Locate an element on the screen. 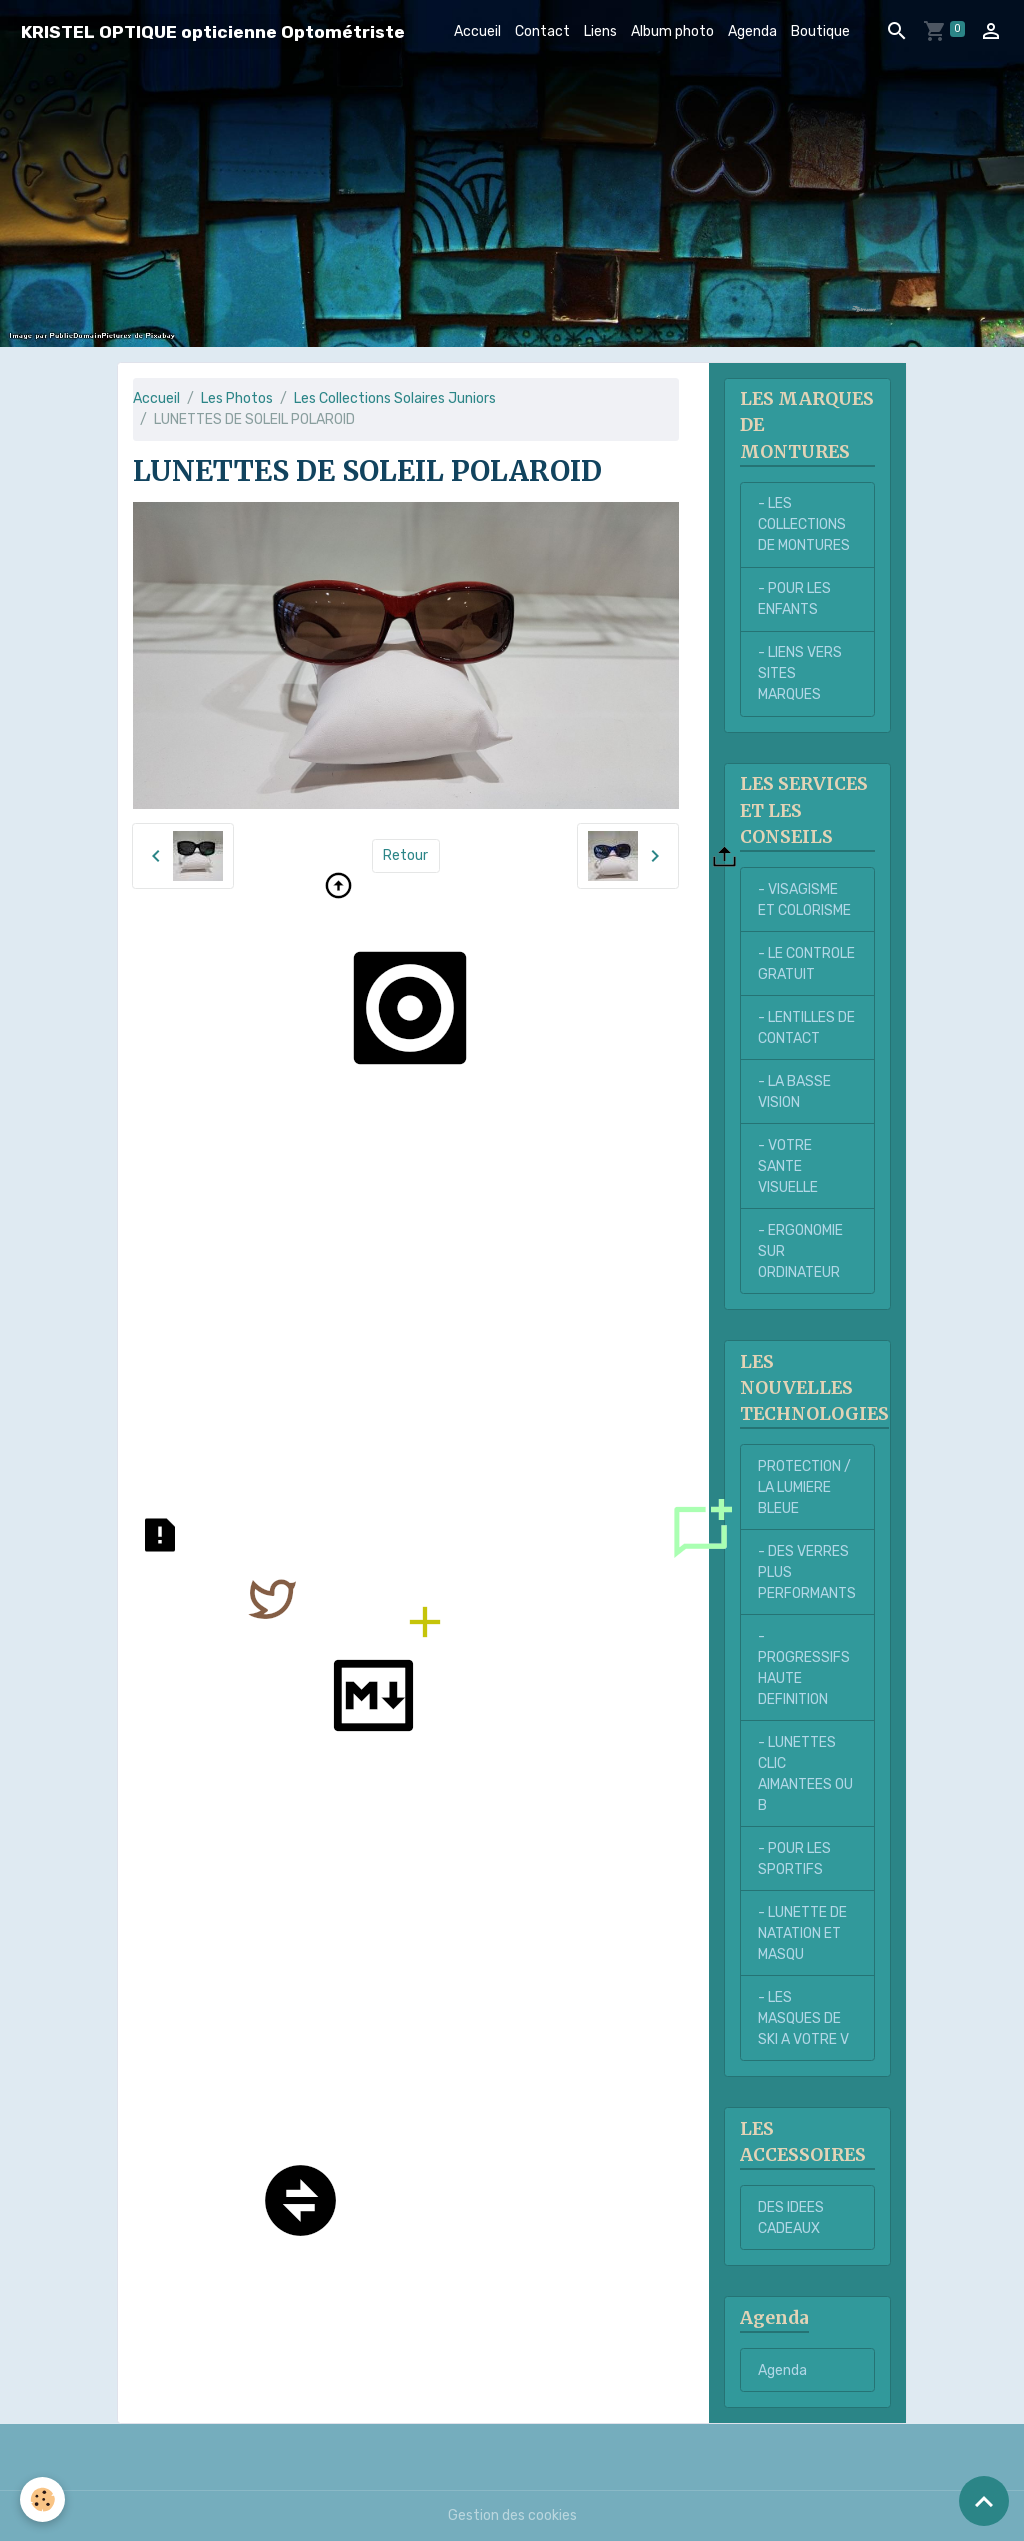  exchange or swap currencies is located at coordinates (300, 2200).